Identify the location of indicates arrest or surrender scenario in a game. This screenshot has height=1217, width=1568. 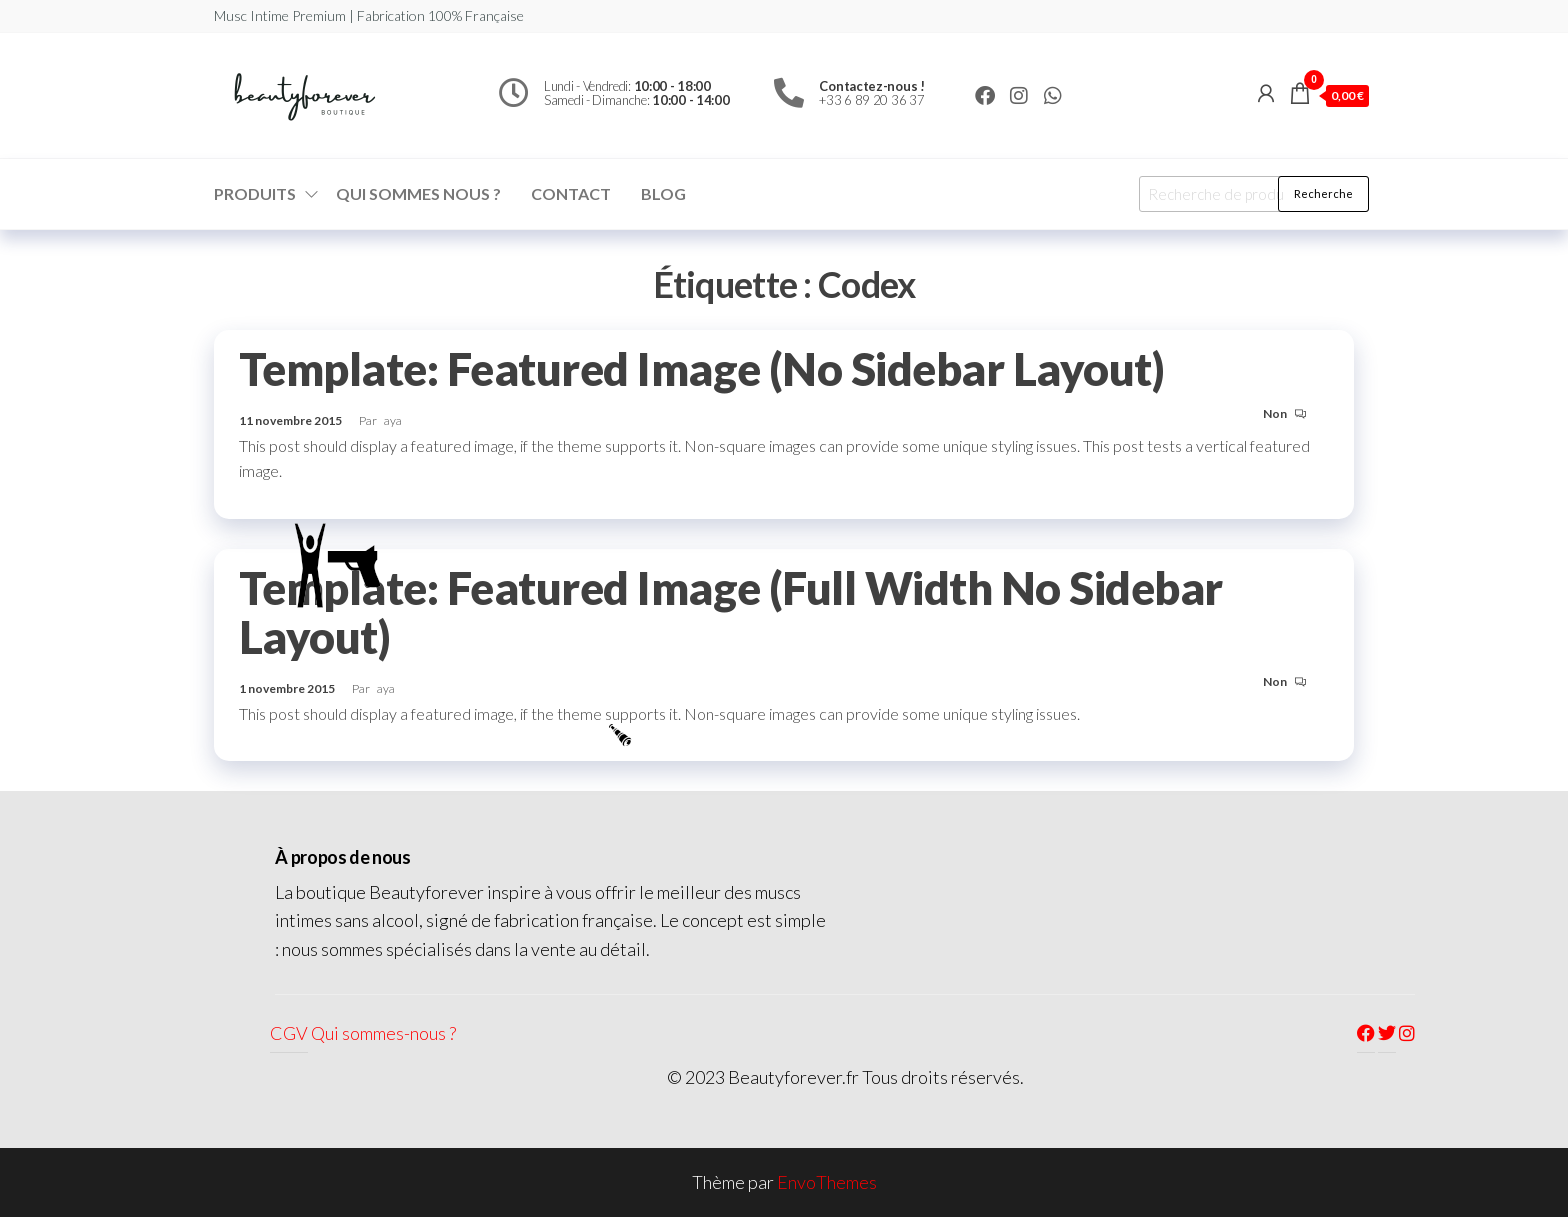
(337, 565).